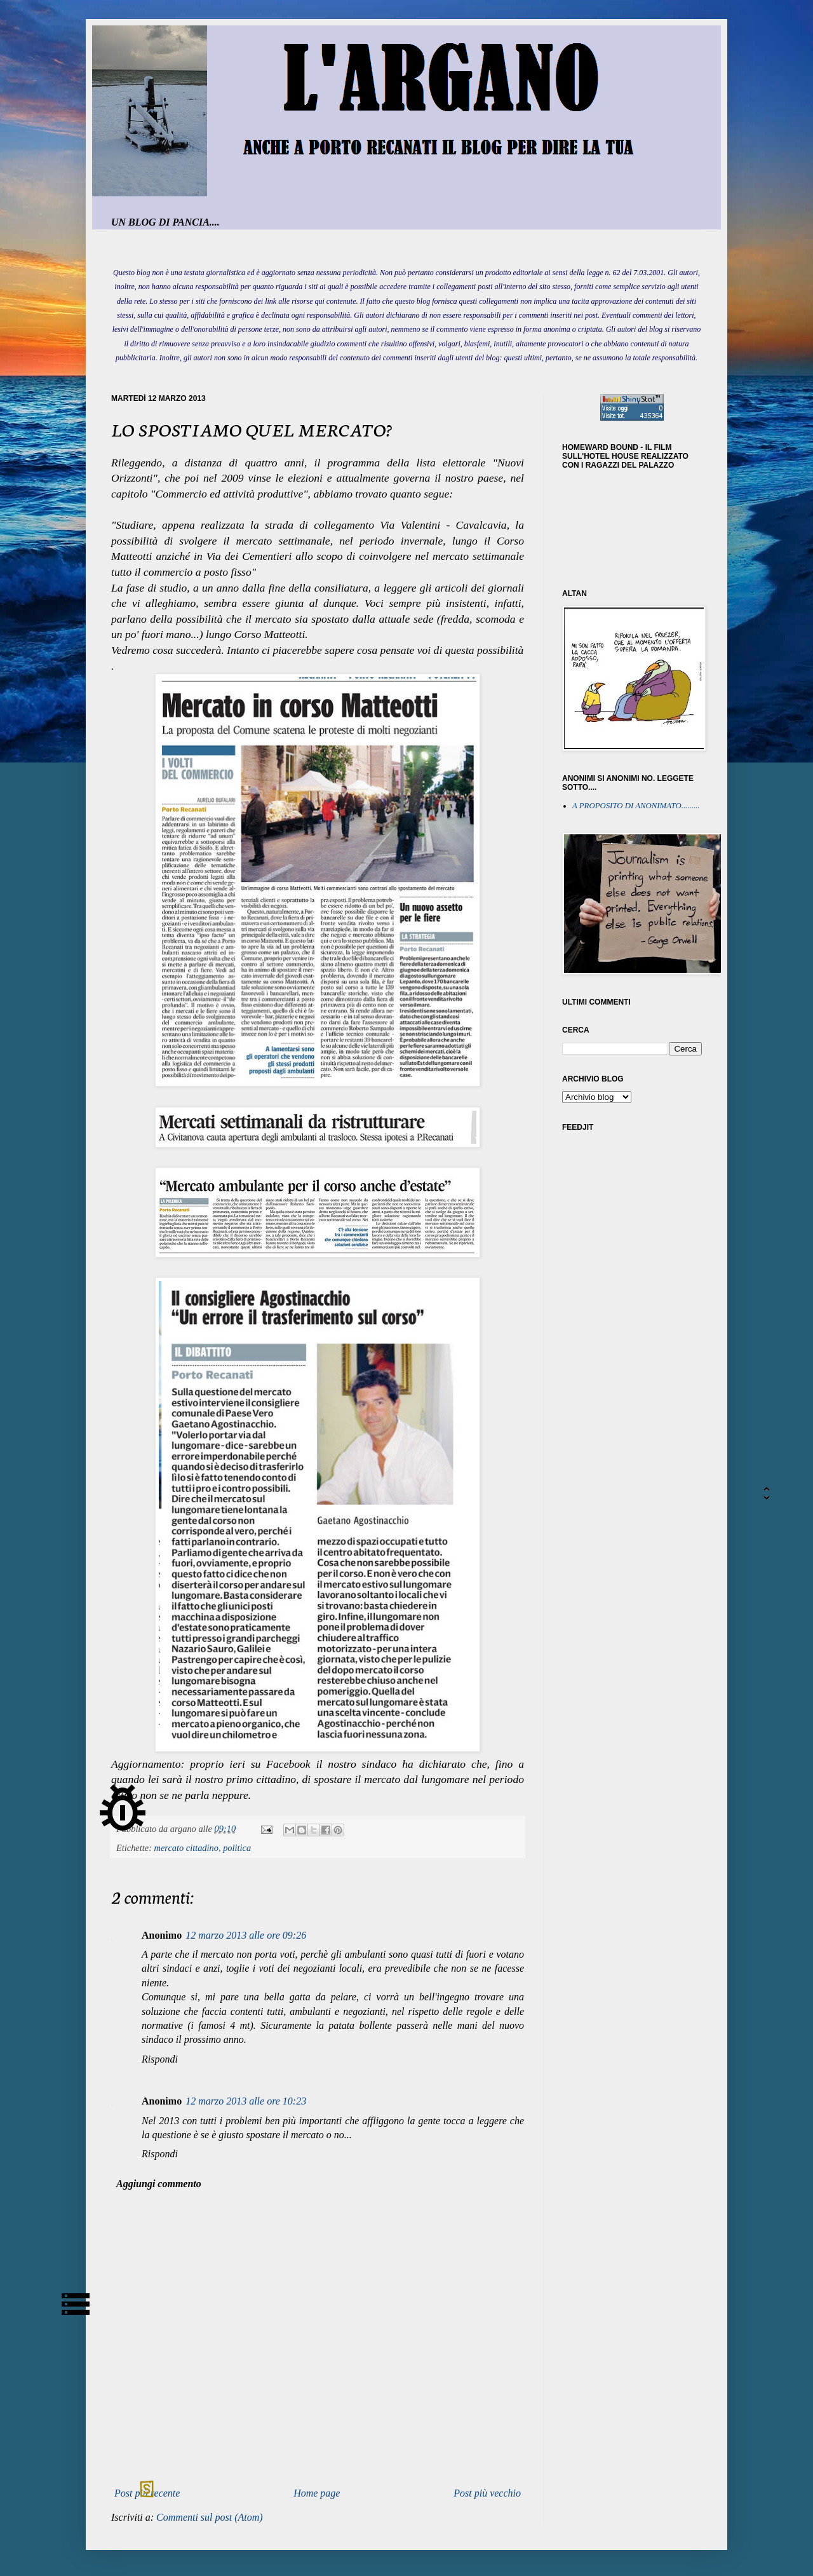 The height and width of the screenshot is (2576, 813). What do you see at coordinates (123, 1808) in the screenshot?
I see `access pest control services` at bounding box center [123, 1808].